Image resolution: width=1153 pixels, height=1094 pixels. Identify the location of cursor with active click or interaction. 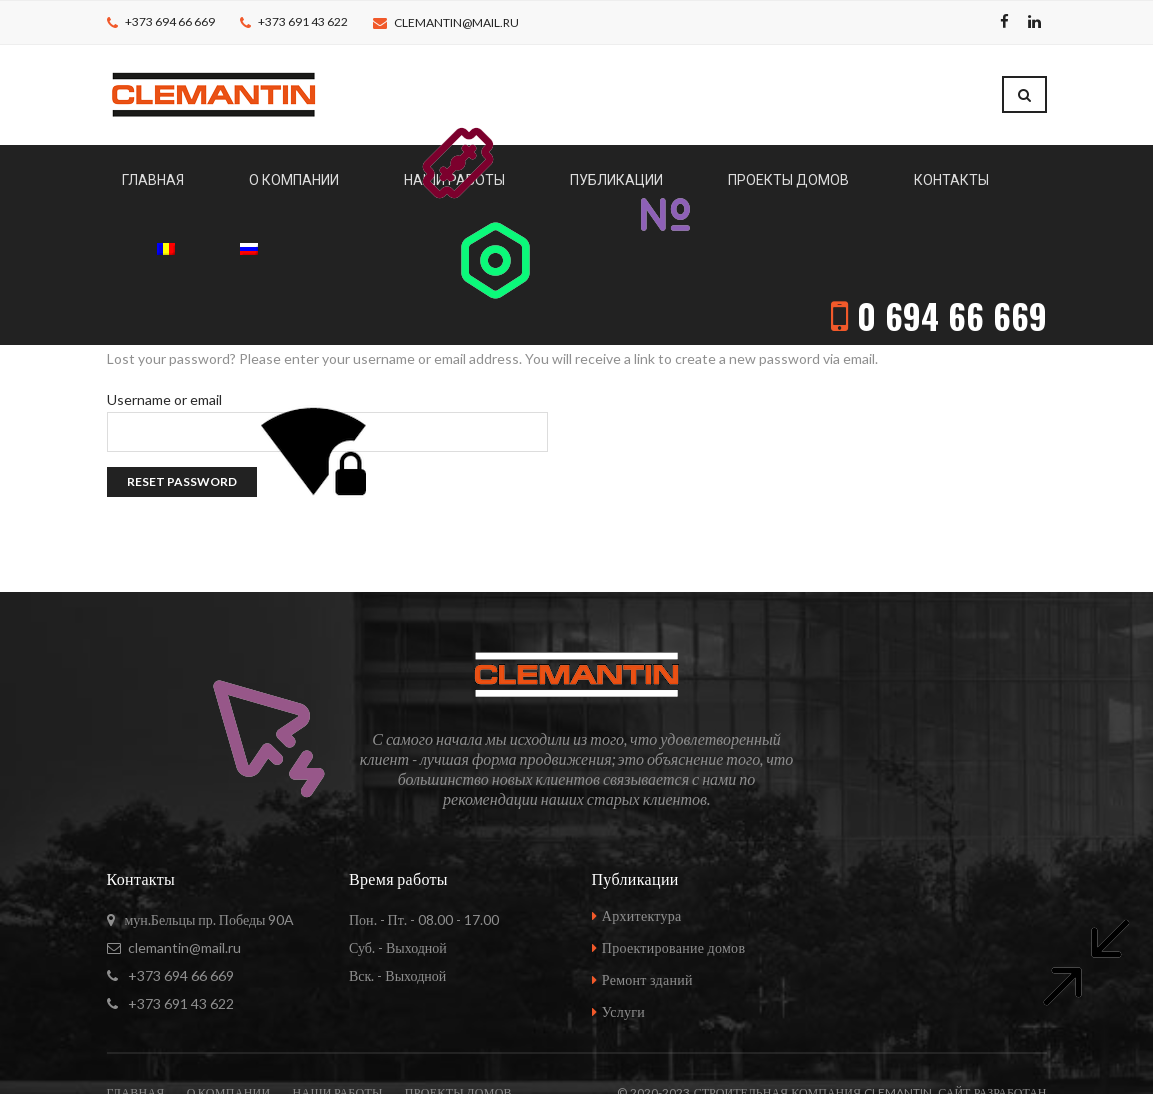
(266, 733).